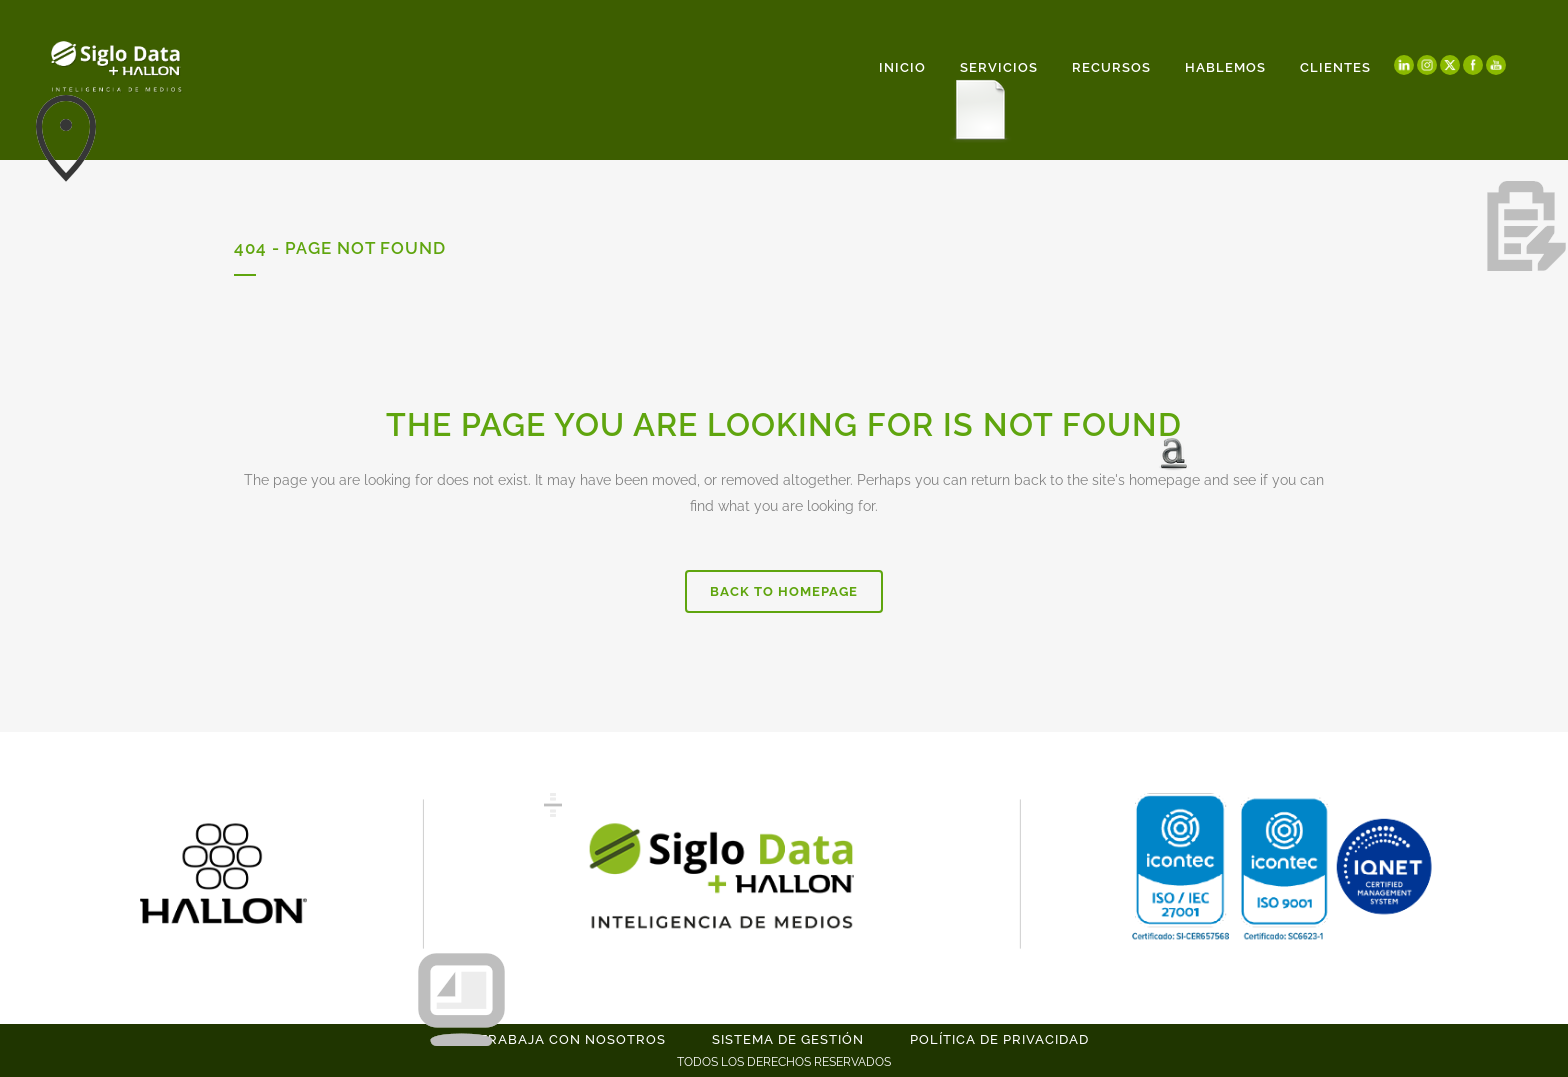 This screenshot has height=1077, width=1568. I want to click on apply underline formatting to selected text, so click(1173, 453).